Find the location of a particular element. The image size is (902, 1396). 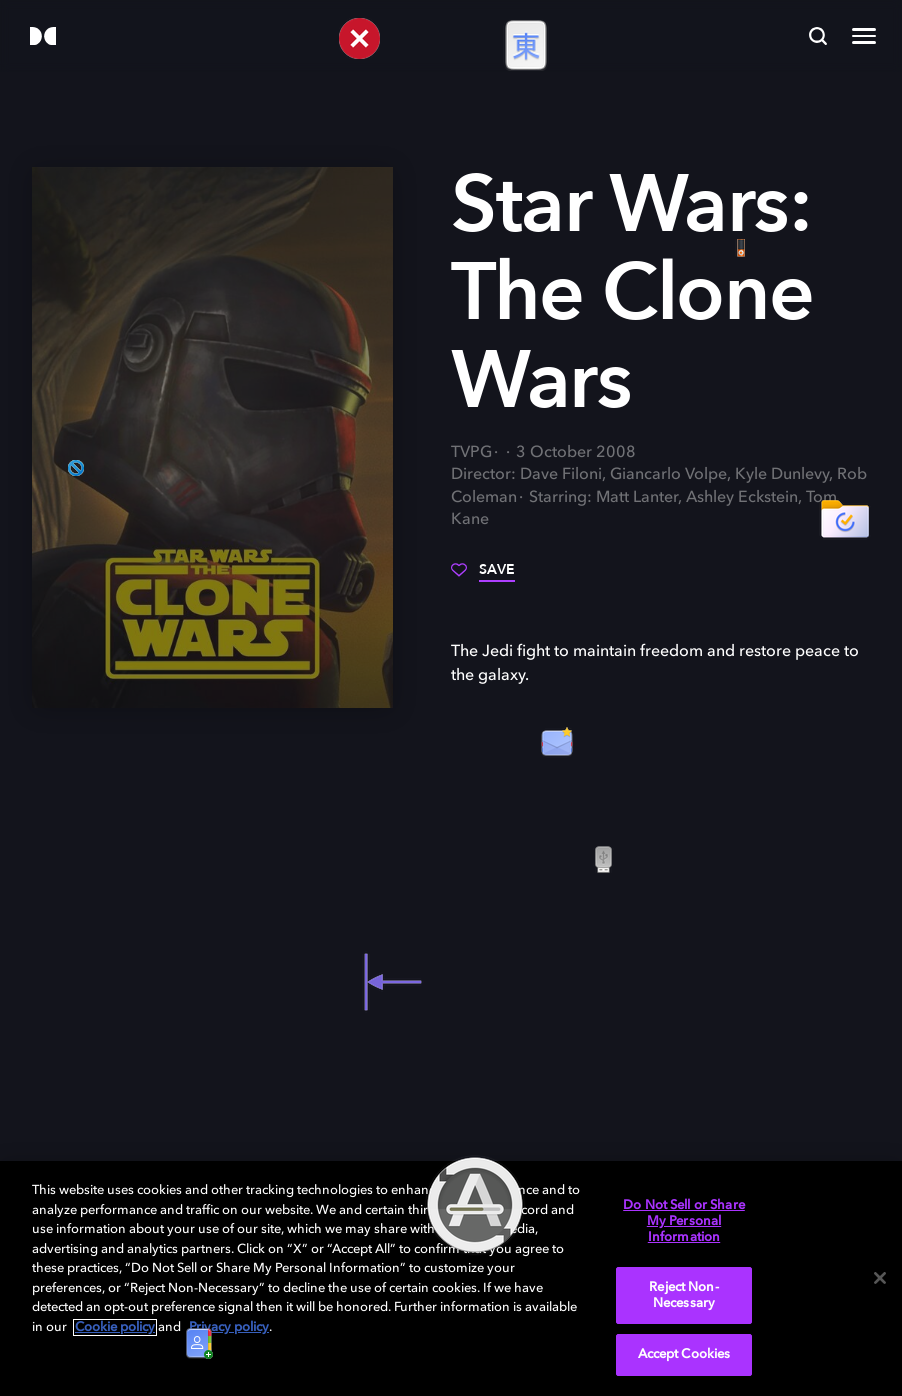

removable USB storage device is located at coordinates (603, 859).